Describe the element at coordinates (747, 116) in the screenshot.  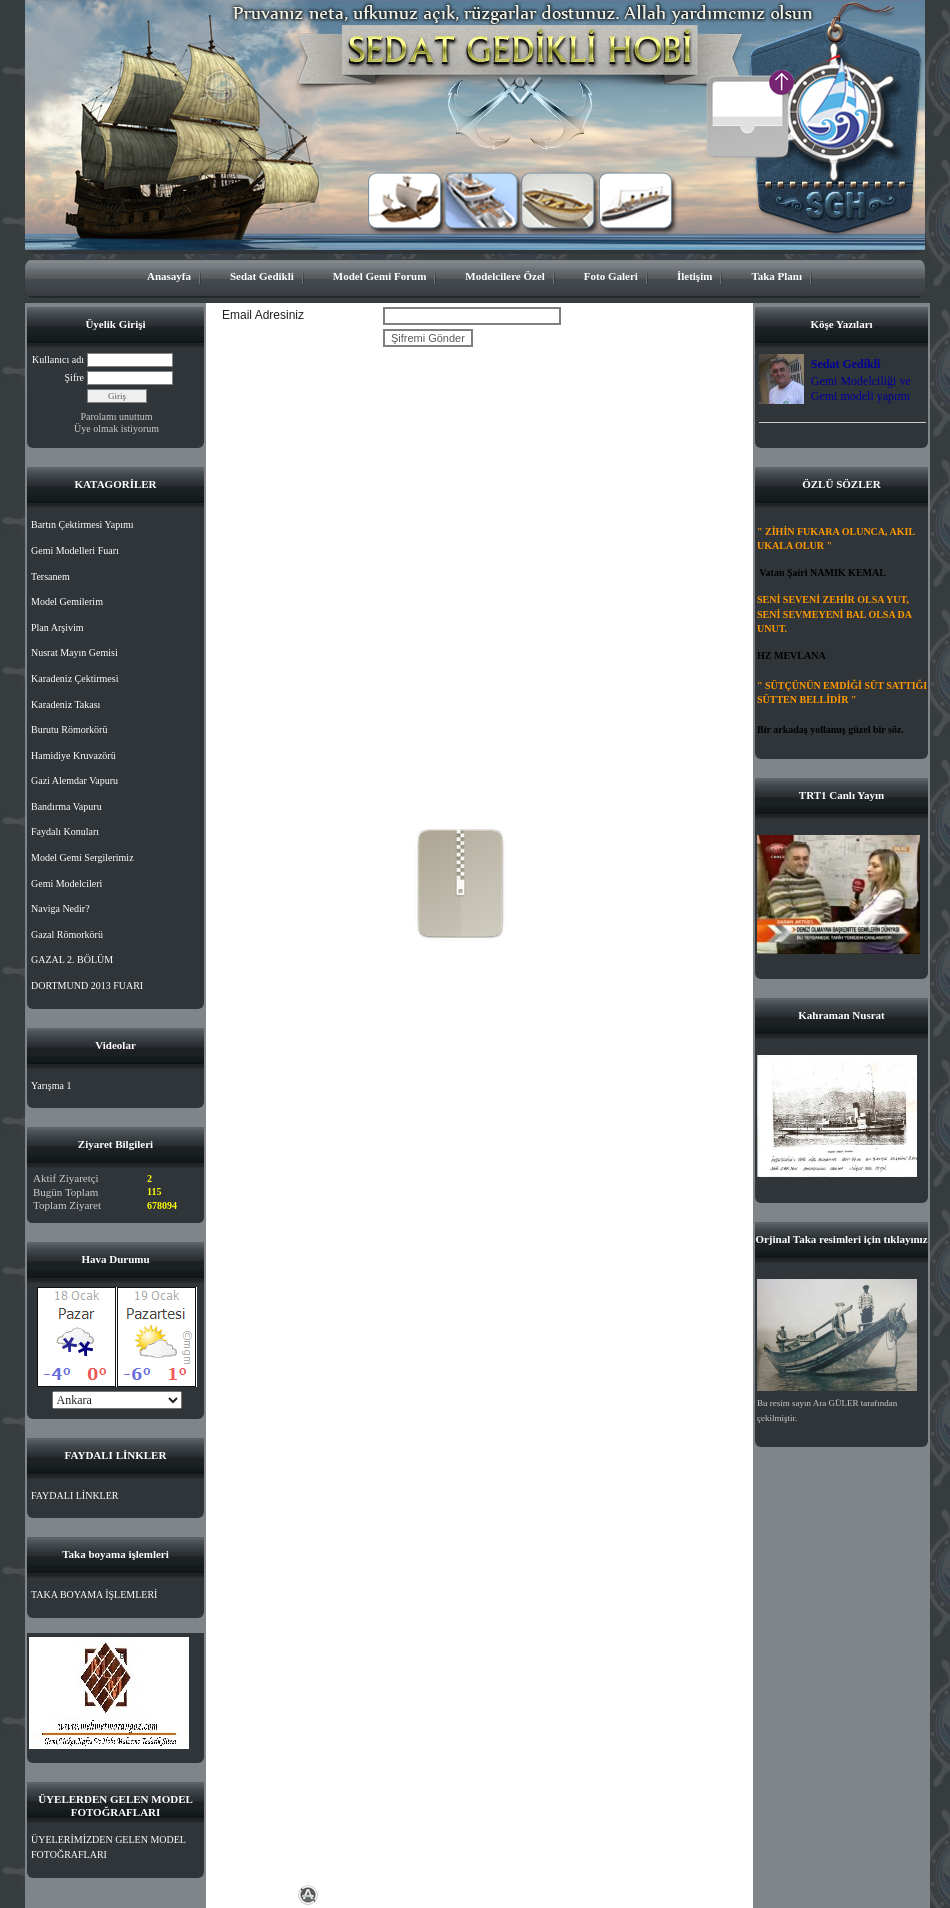
I see `view emails waiting to be sent` at that location.